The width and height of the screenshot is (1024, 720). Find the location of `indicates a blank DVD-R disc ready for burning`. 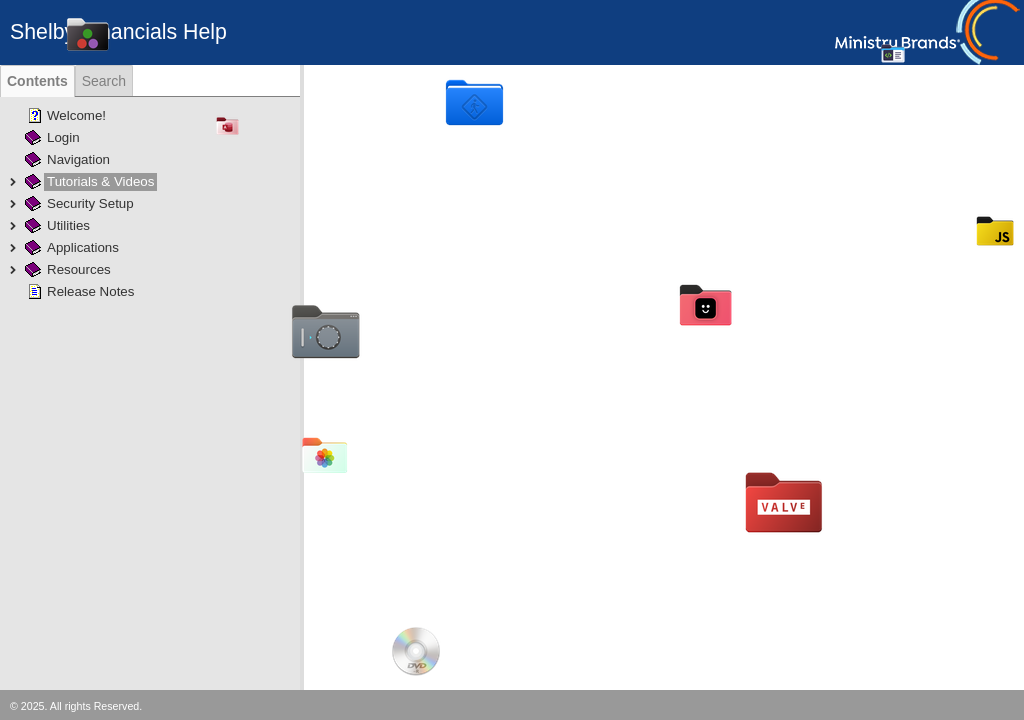

indicates a blank DVD-R disc ready for burning is located at coordinates (416, 652).